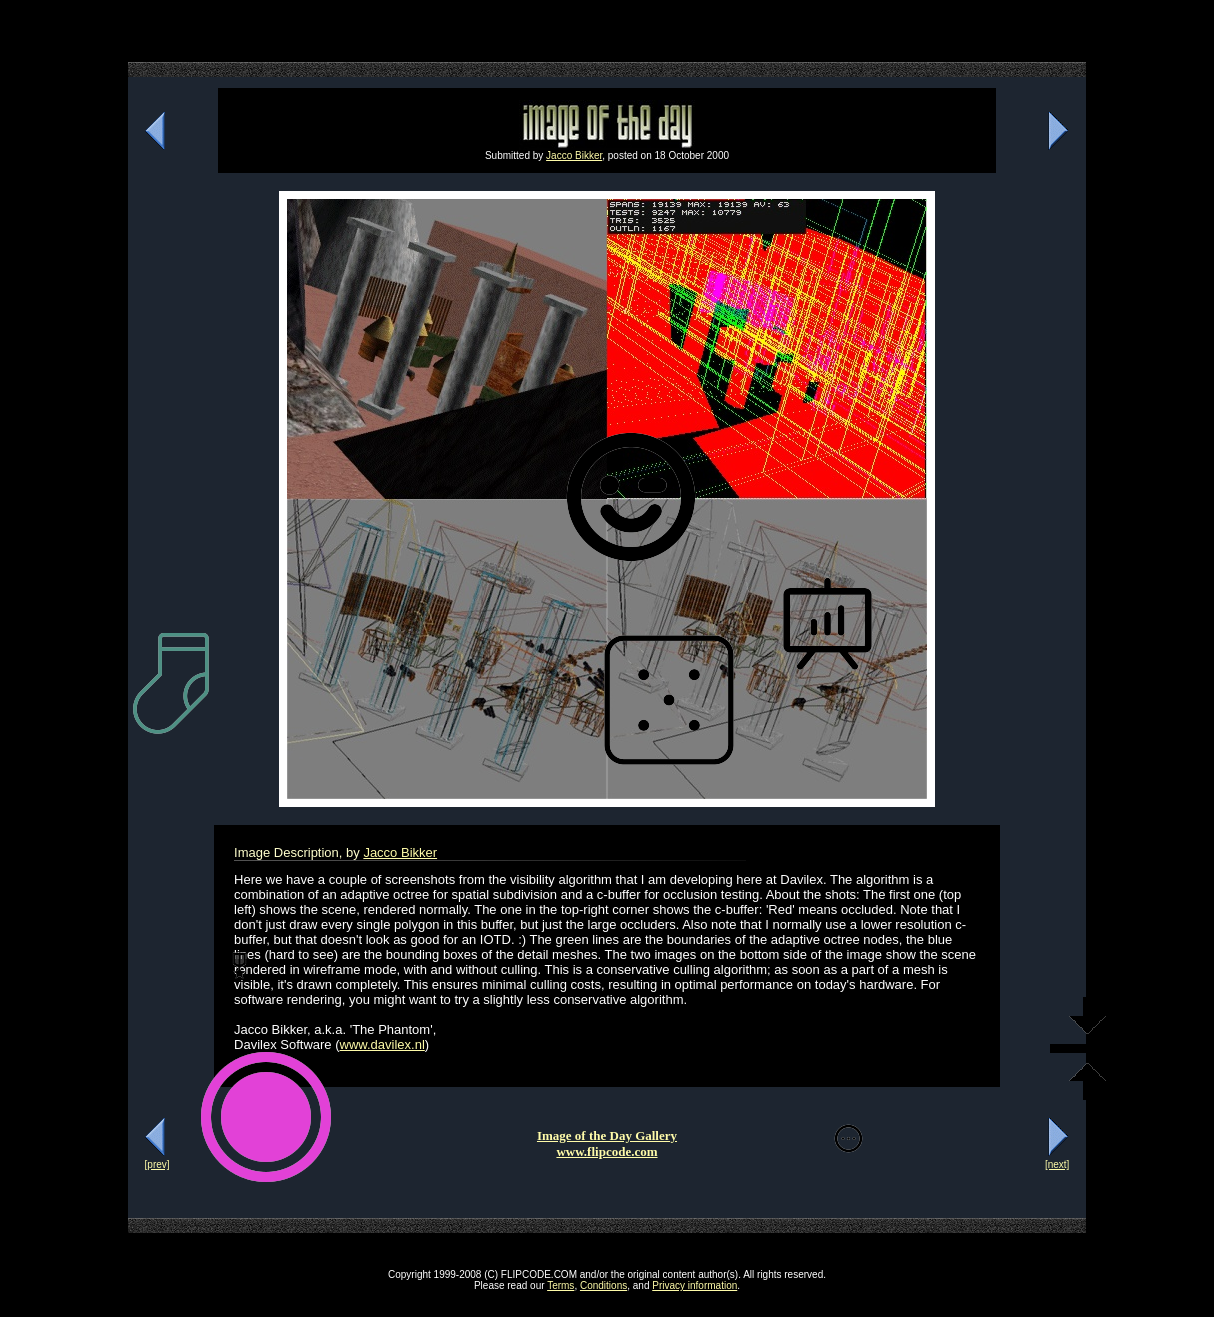 The image size is (1214, 1317). I want to click on selected radio button option, so click(266, 1117).